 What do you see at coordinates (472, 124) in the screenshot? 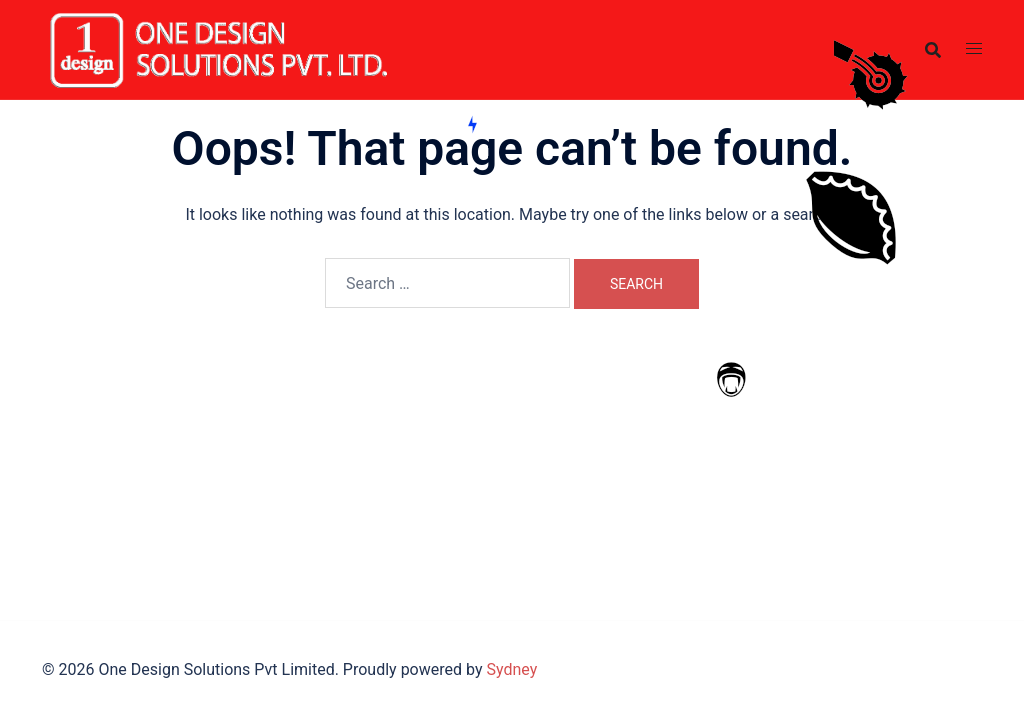
I see `indicates electric or battery power` at bounding box center [472, 124].